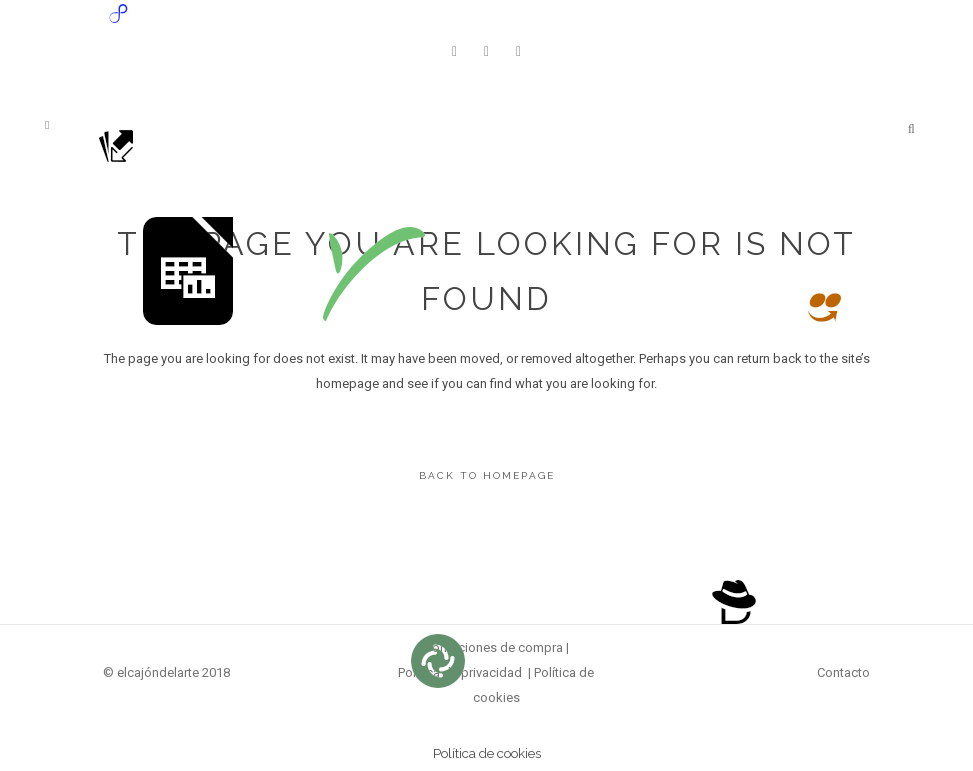  Describe the element at coordinates (438, 661) in the screenshot. I see `open Element messaging app` at that location.